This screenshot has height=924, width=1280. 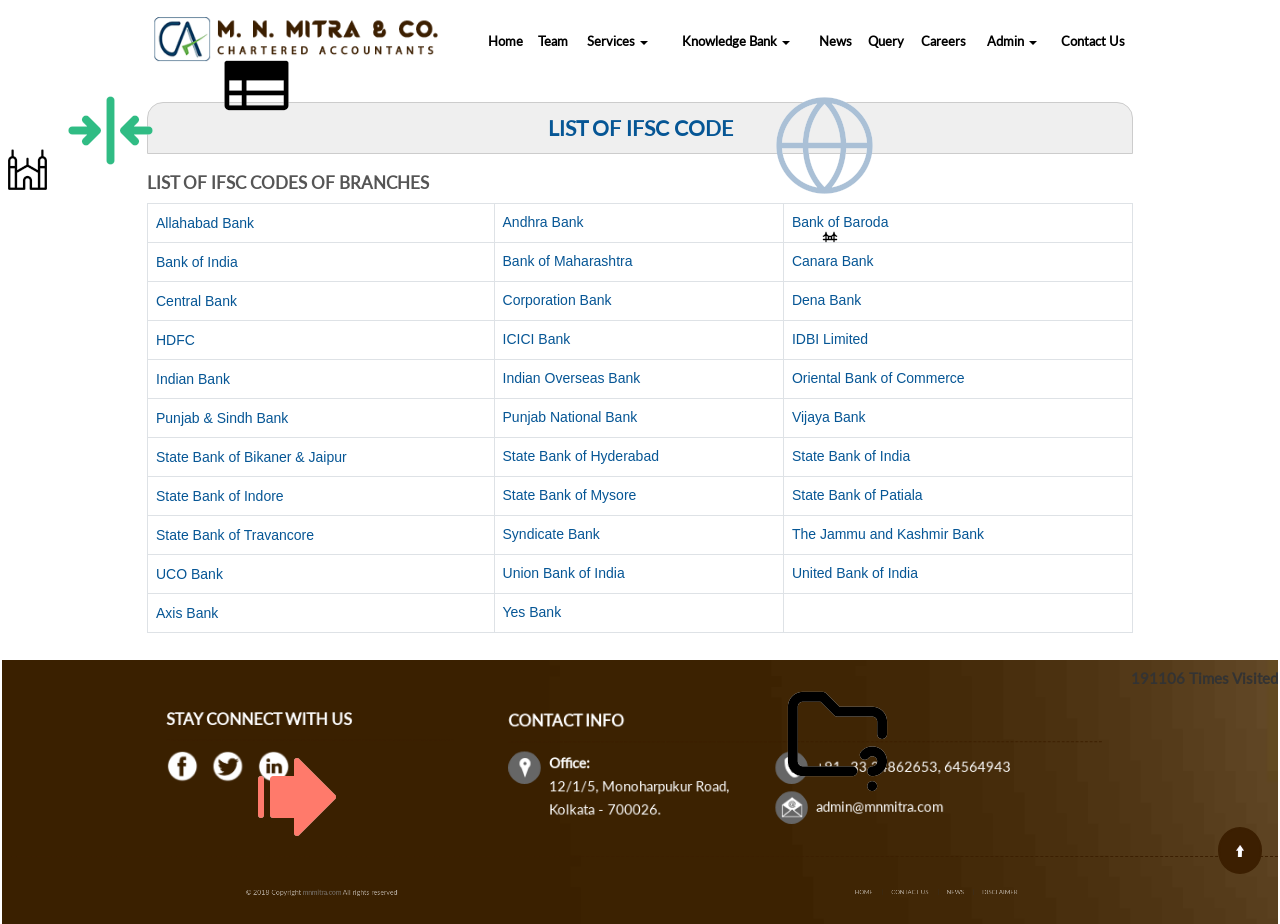 I want to click on switch to global or worldwide view, so click(x=824, y=145).